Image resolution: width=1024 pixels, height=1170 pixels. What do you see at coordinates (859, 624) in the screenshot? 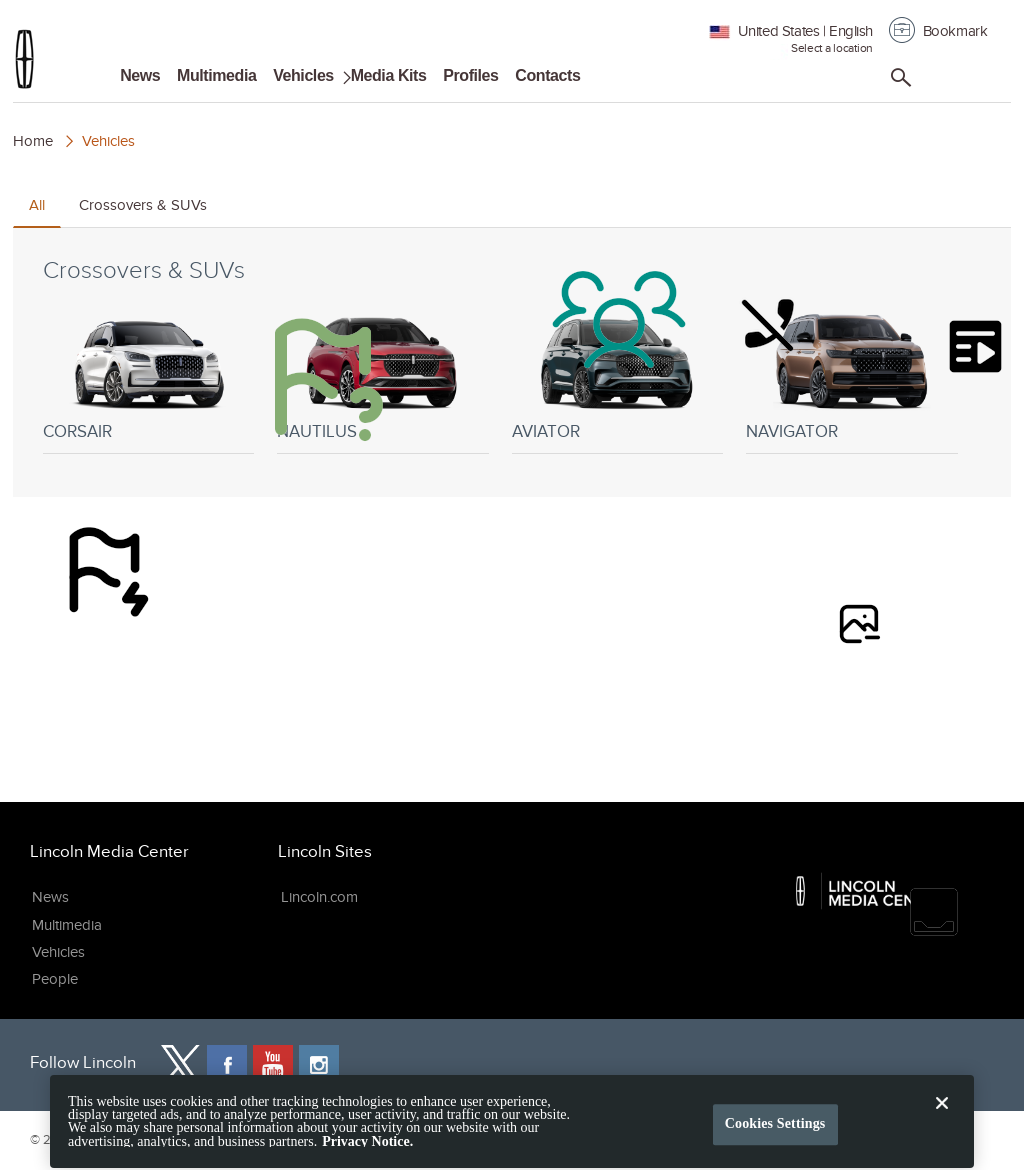
I see `remove a photo from your collection` at bounding box center [859, 624].